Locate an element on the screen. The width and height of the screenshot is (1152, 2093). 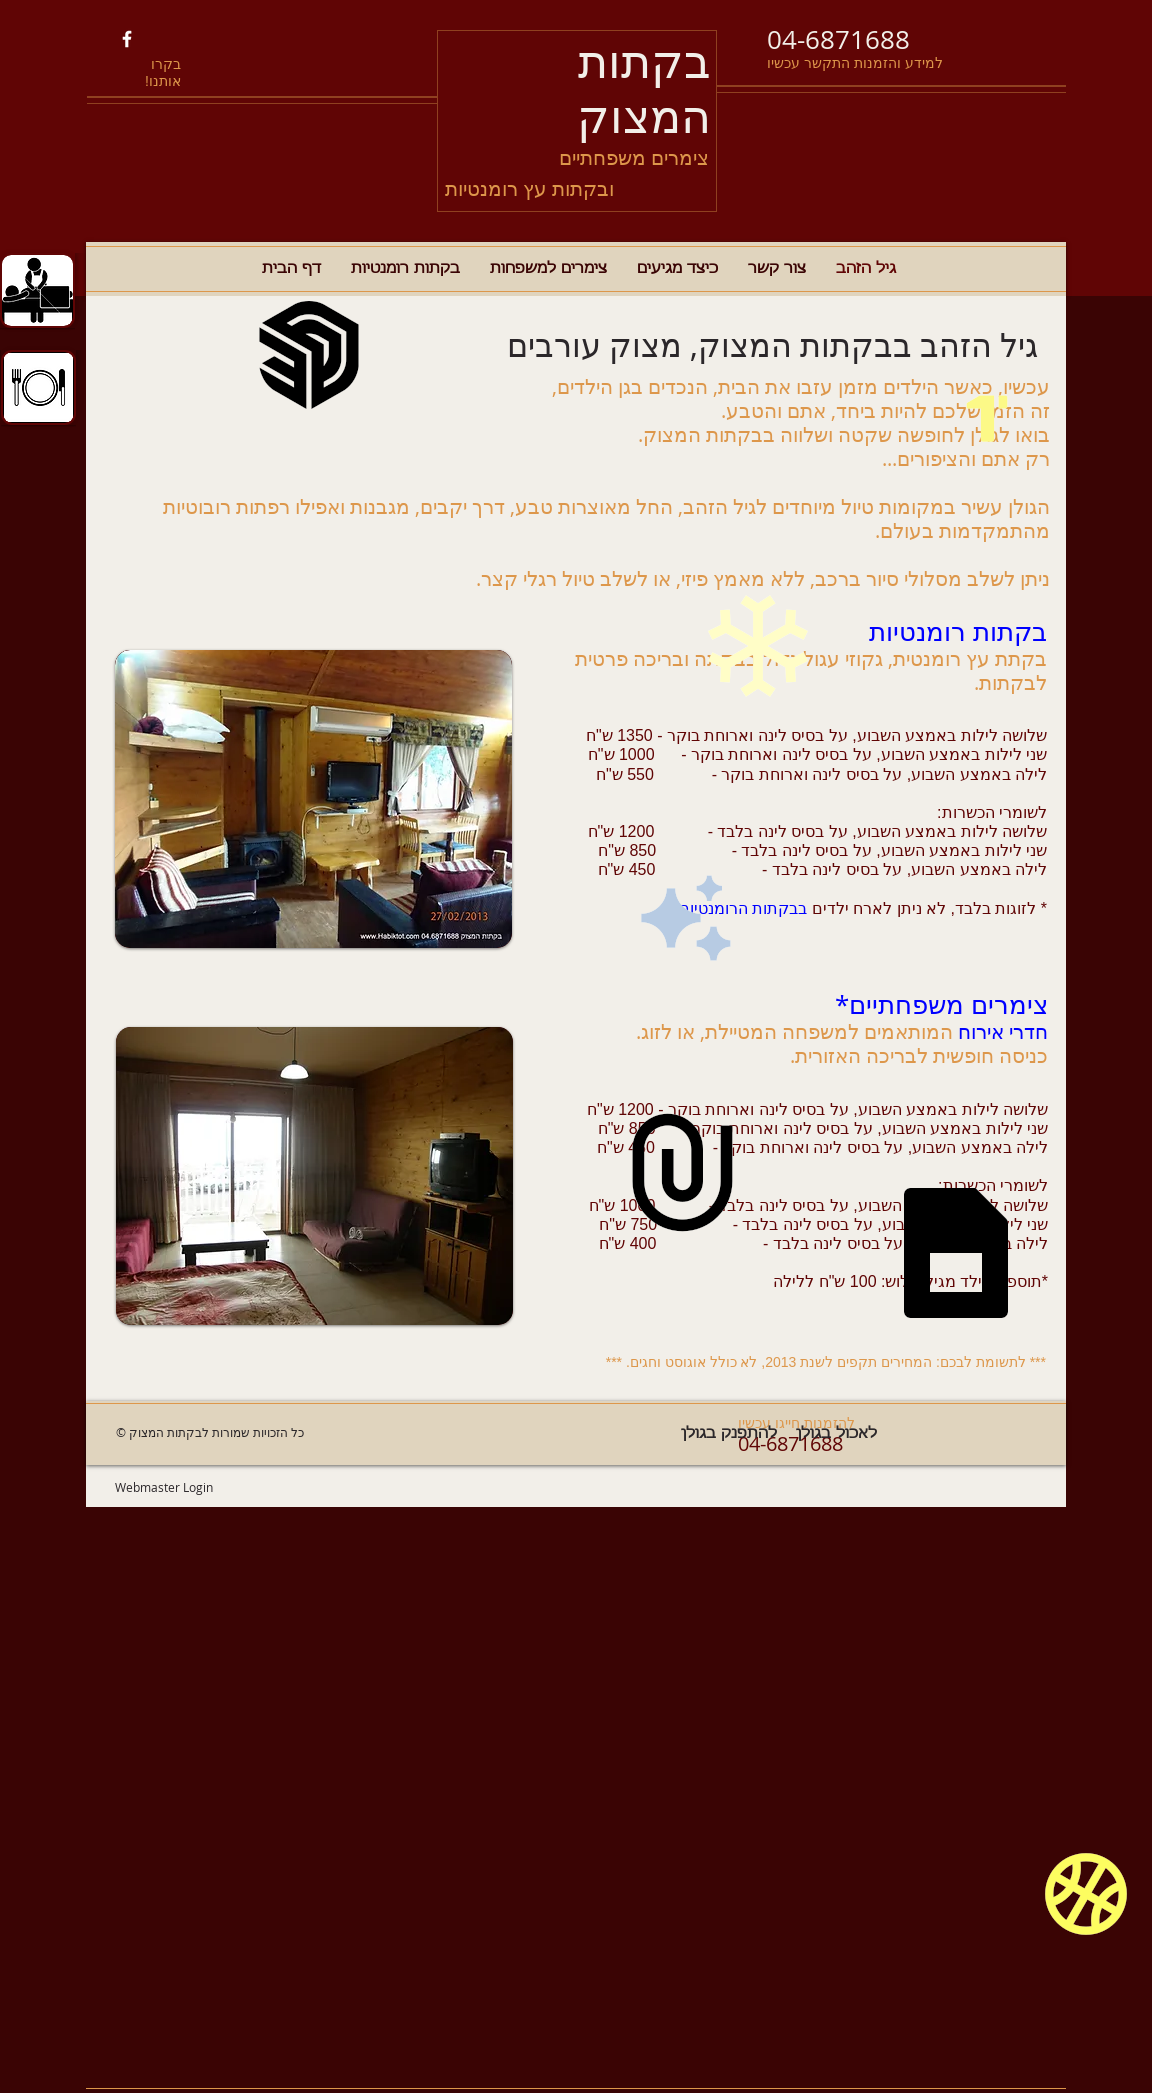
access sports scores and updates is located at coordinates (1086, 1894).